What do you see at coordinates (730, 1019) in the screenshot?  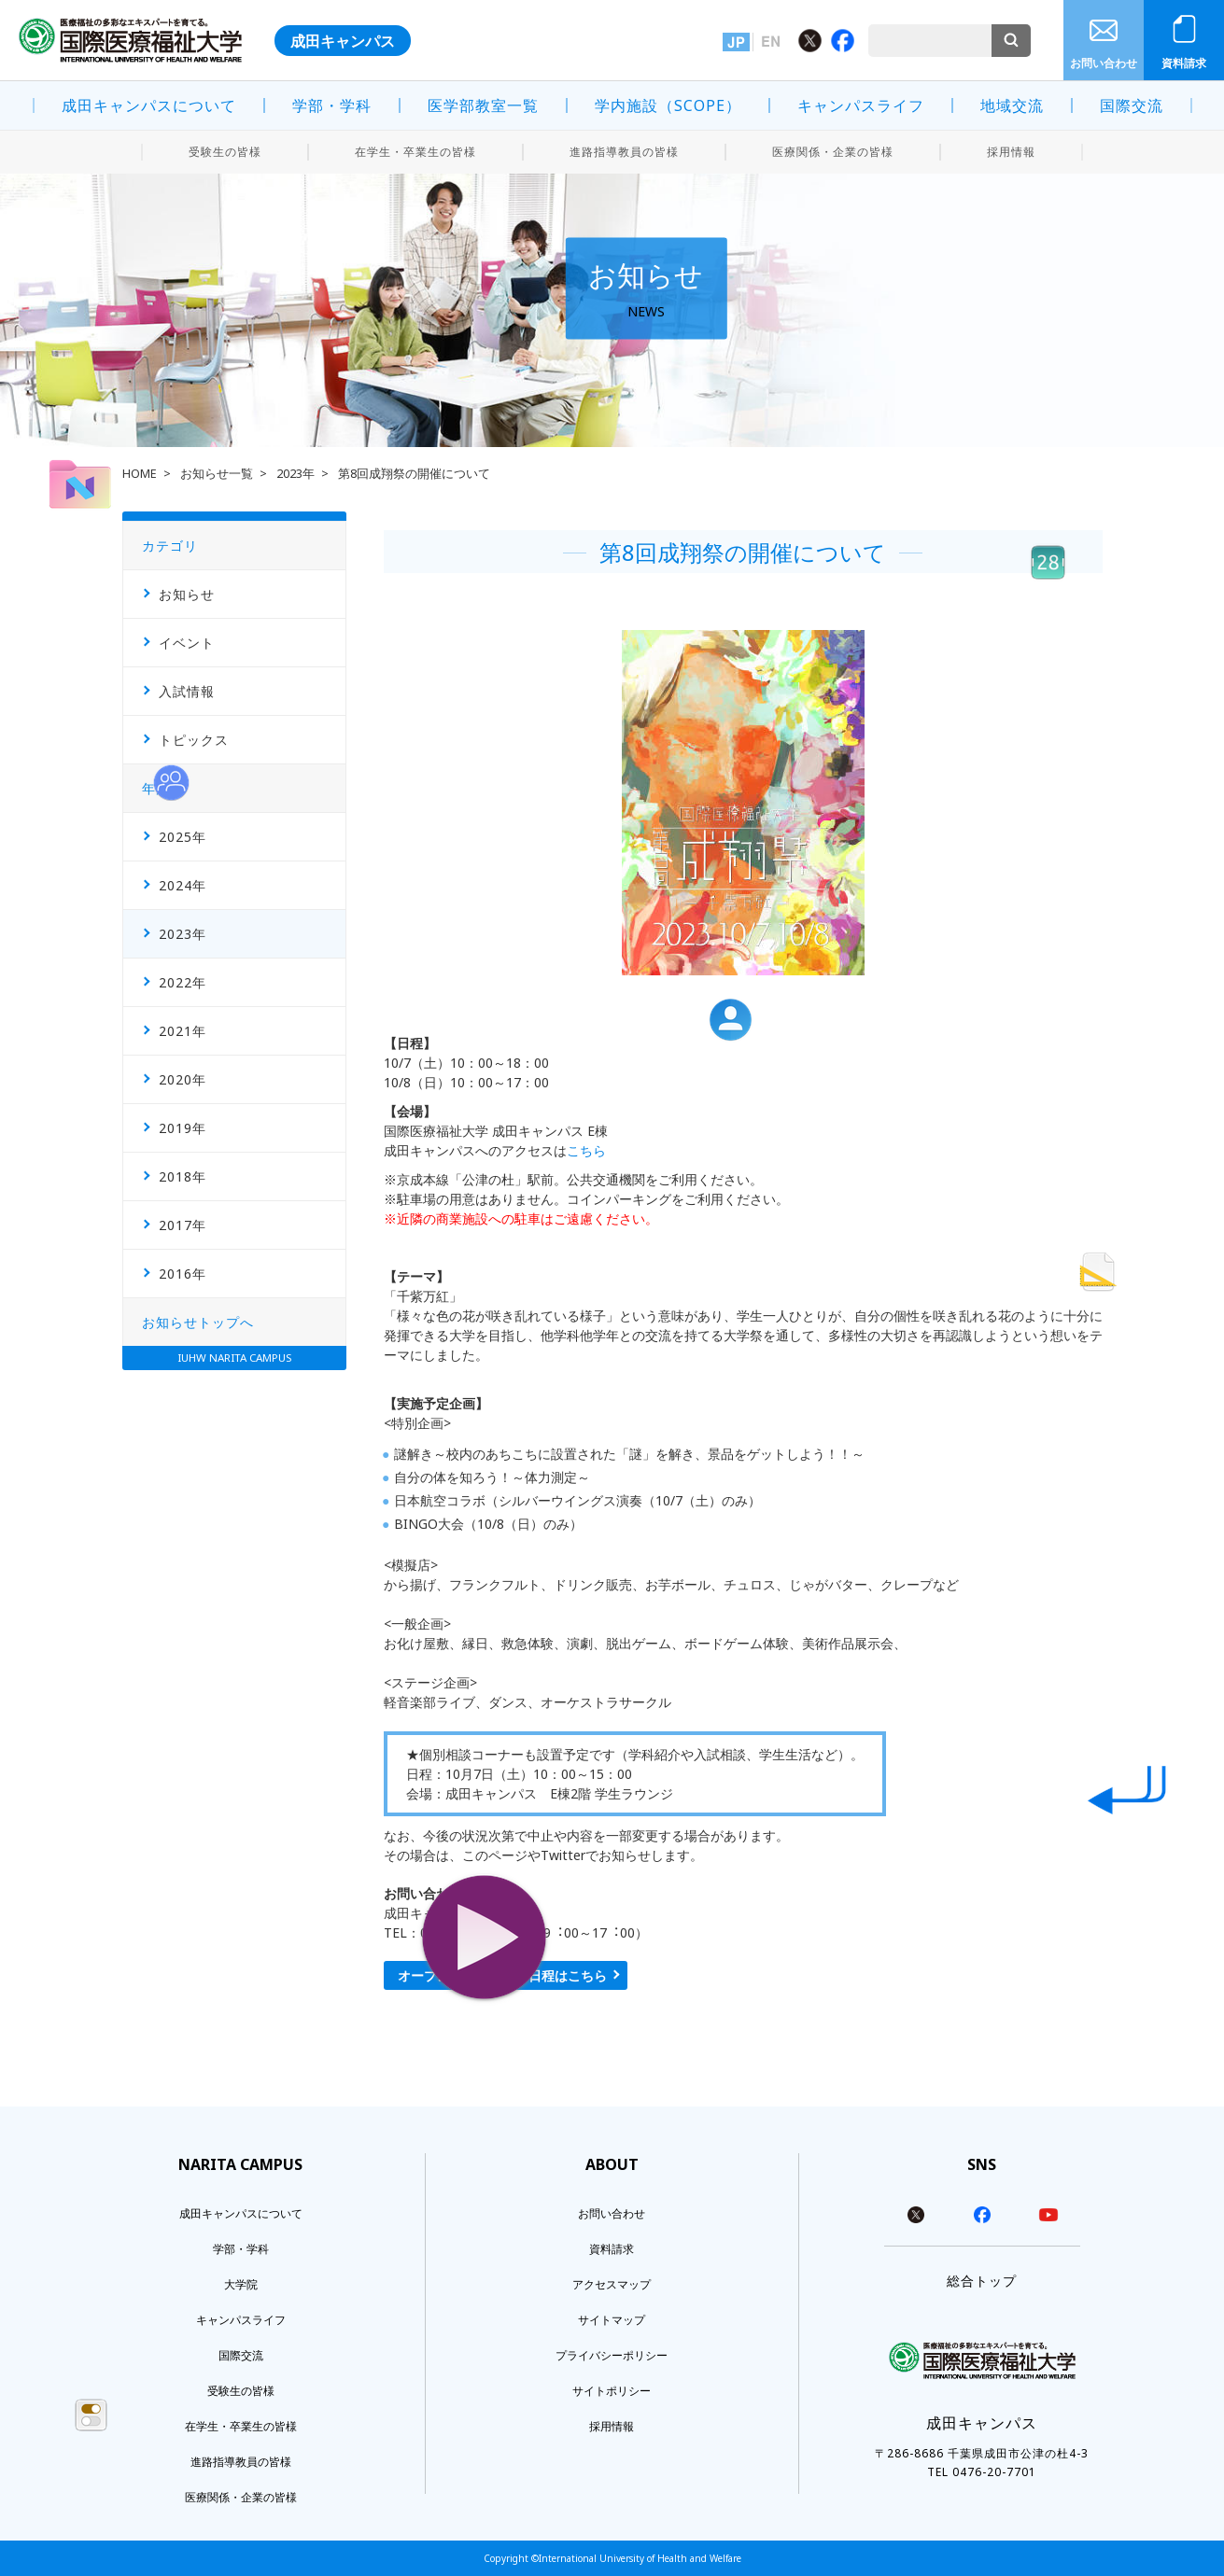 I see `view user profile information` at bounding box center [730, 1019].